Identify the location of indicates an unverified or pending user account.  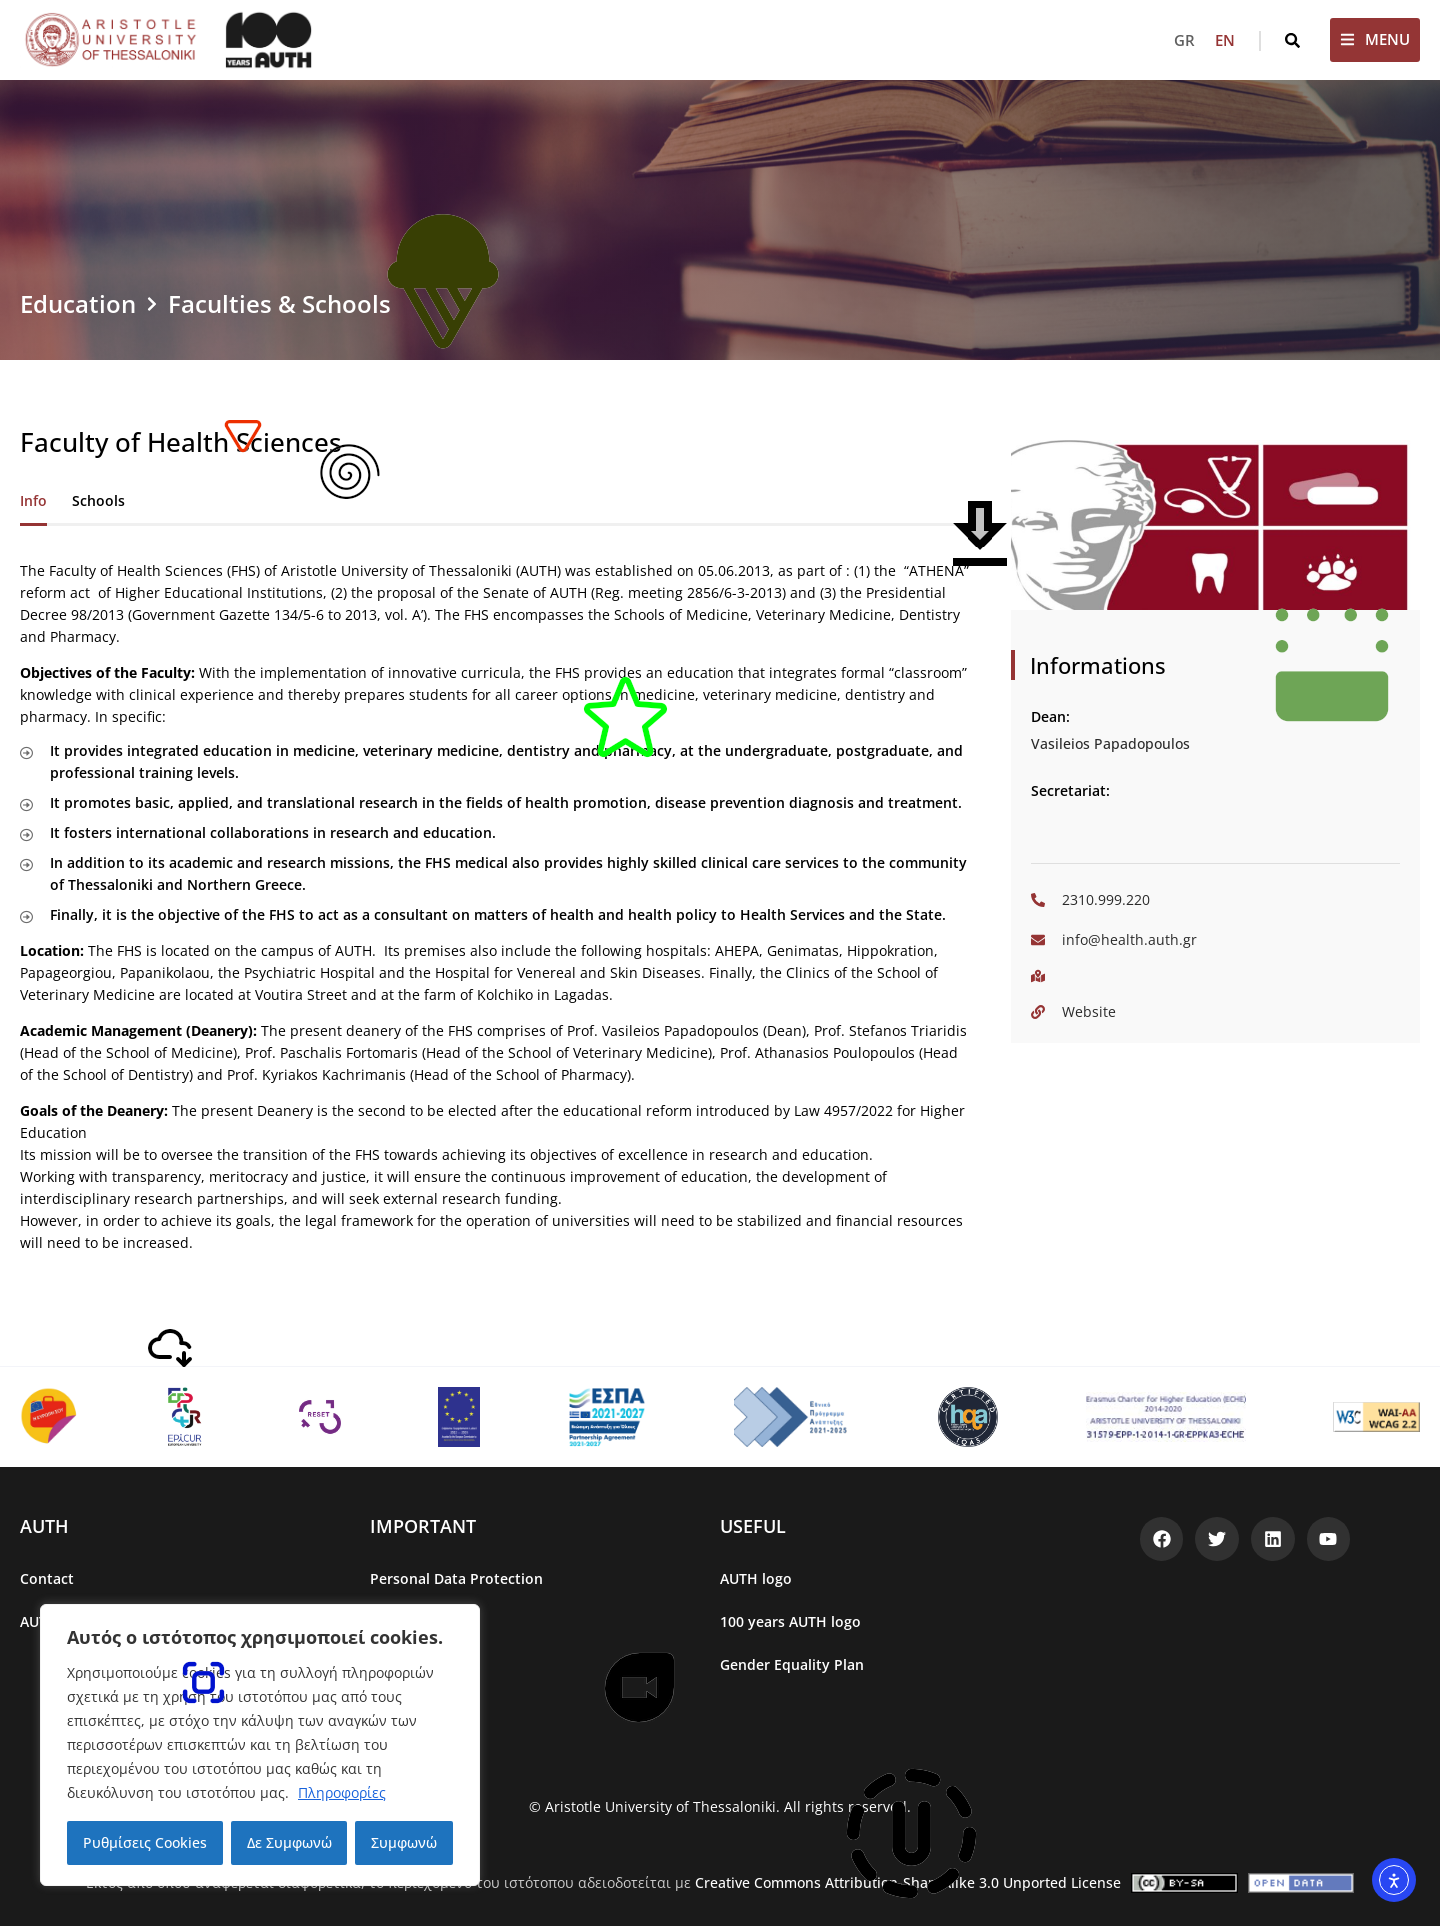
(911, 1833).